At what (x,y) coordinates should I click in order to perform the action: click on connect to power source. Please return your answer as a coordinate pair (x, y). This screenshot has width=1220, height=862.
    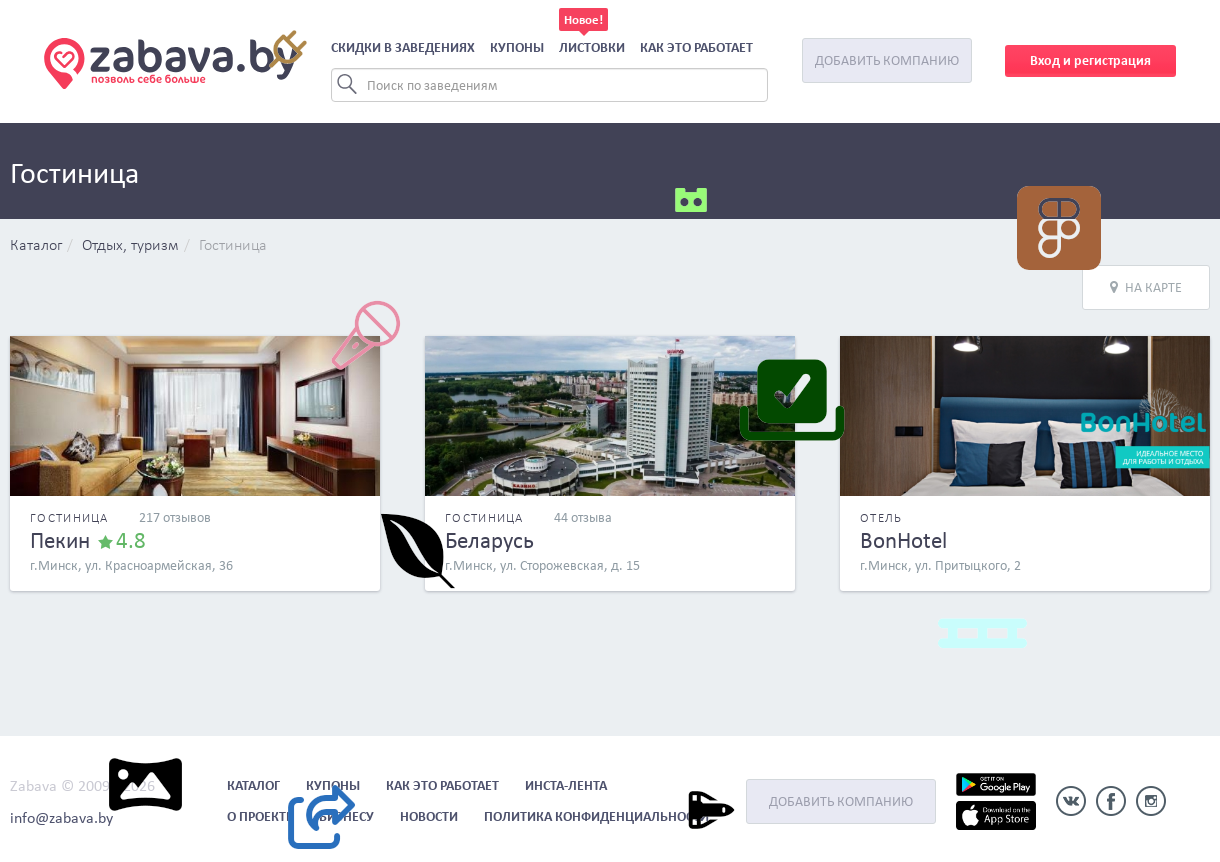
    Looking at the image, I should click on (288, 49).